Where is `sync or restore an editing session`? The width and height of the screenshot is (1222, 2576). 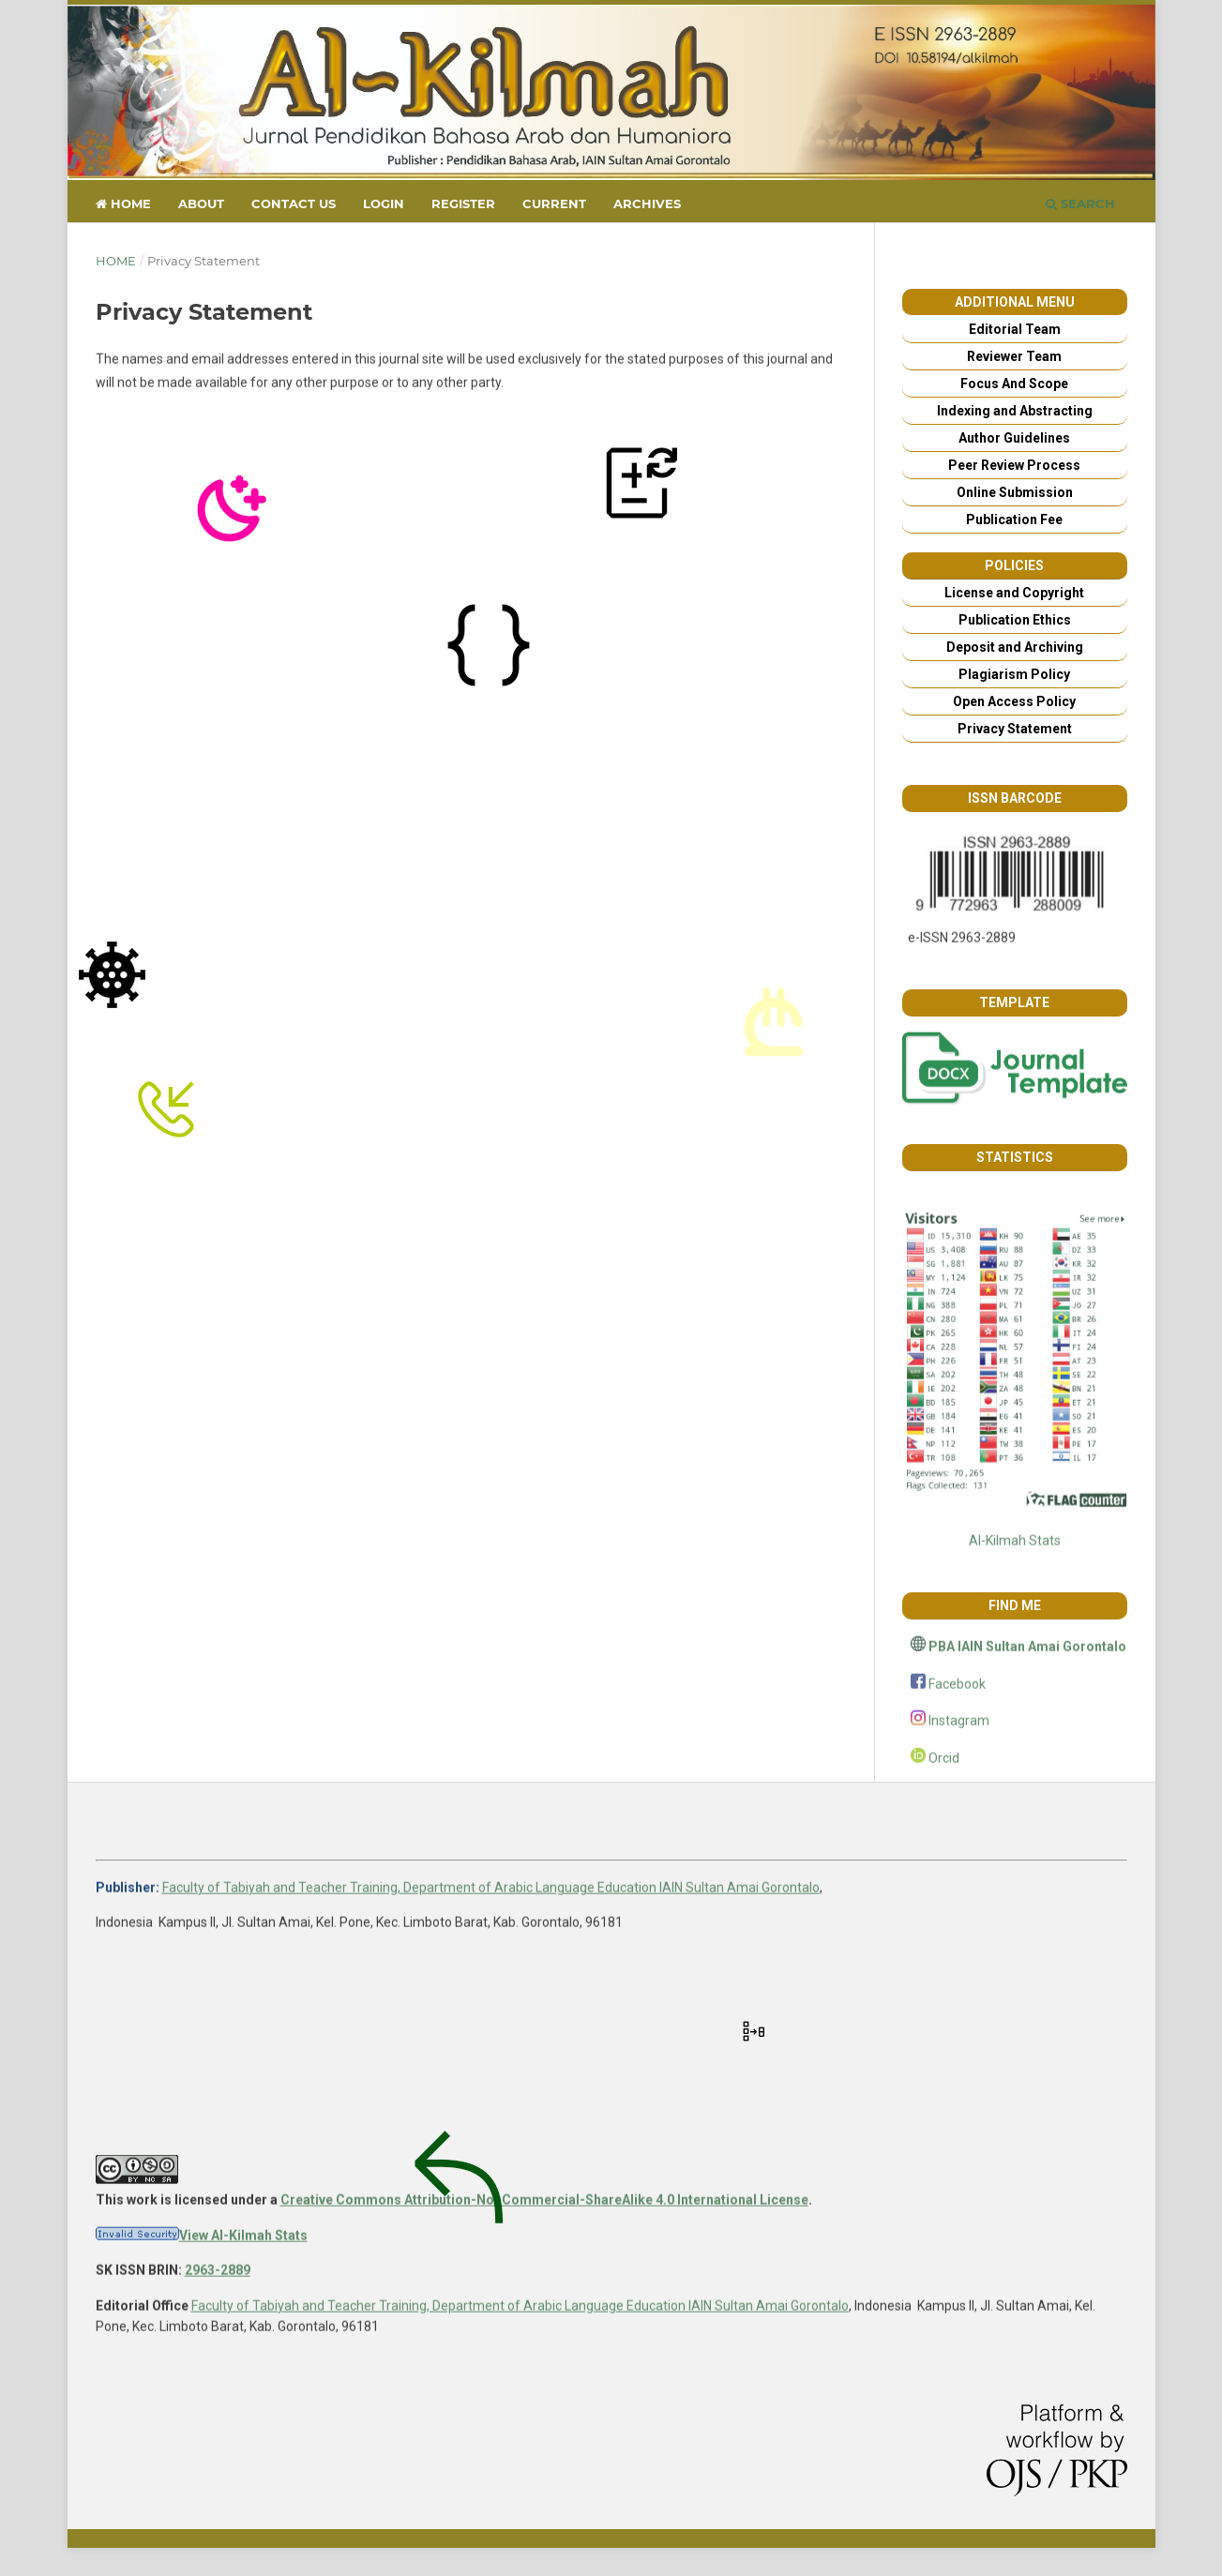
sync or restore an editing session is located at coordinates (637, 483).